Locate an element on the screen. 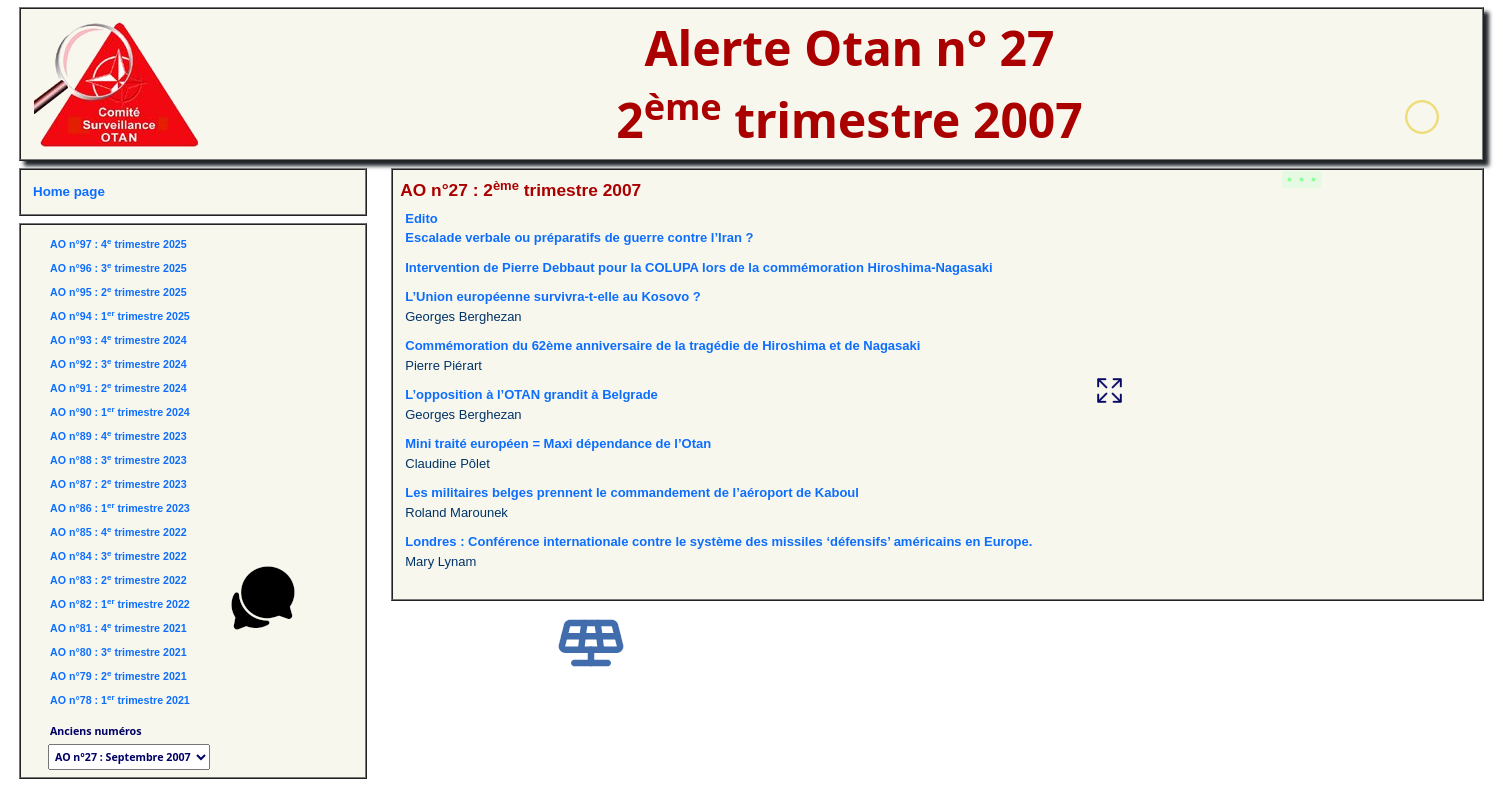 Image resolution: width=1503 pixels, height=786 pixels. view solar energy or panel settings is located at coordinates (591, 643).